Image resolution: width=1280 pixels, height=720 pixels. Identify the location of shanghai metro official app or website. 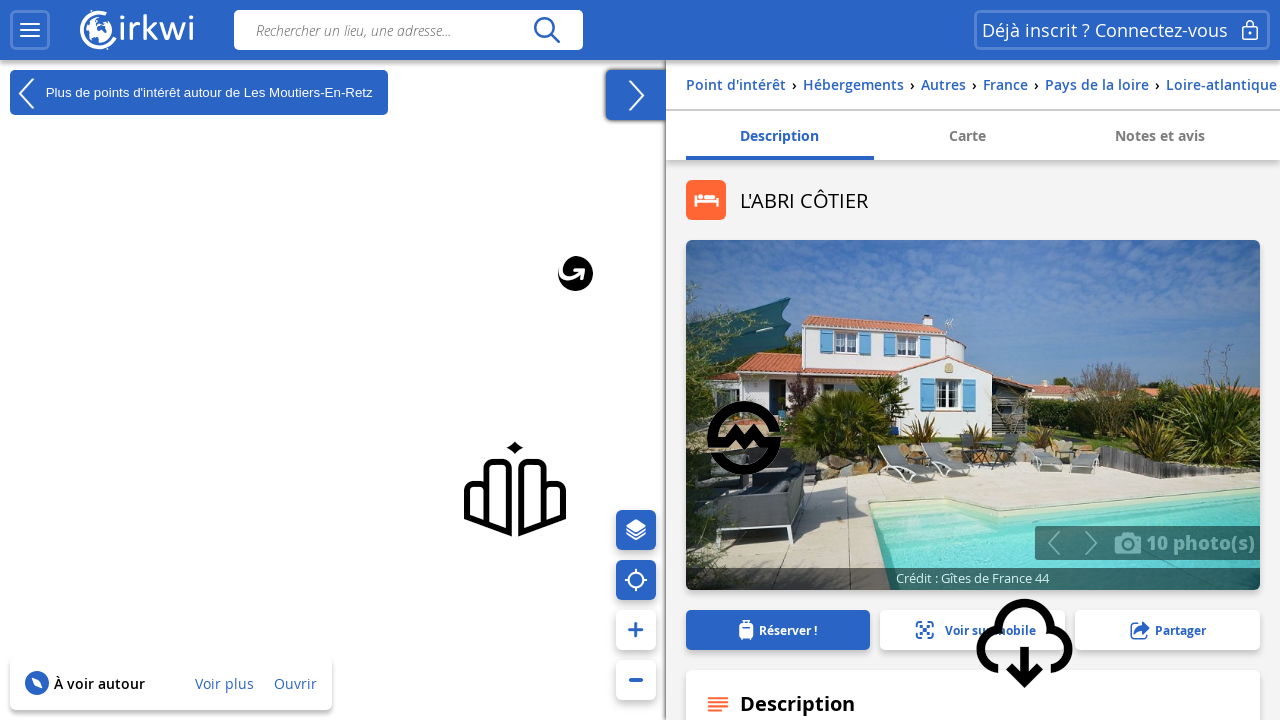
(744, 438).